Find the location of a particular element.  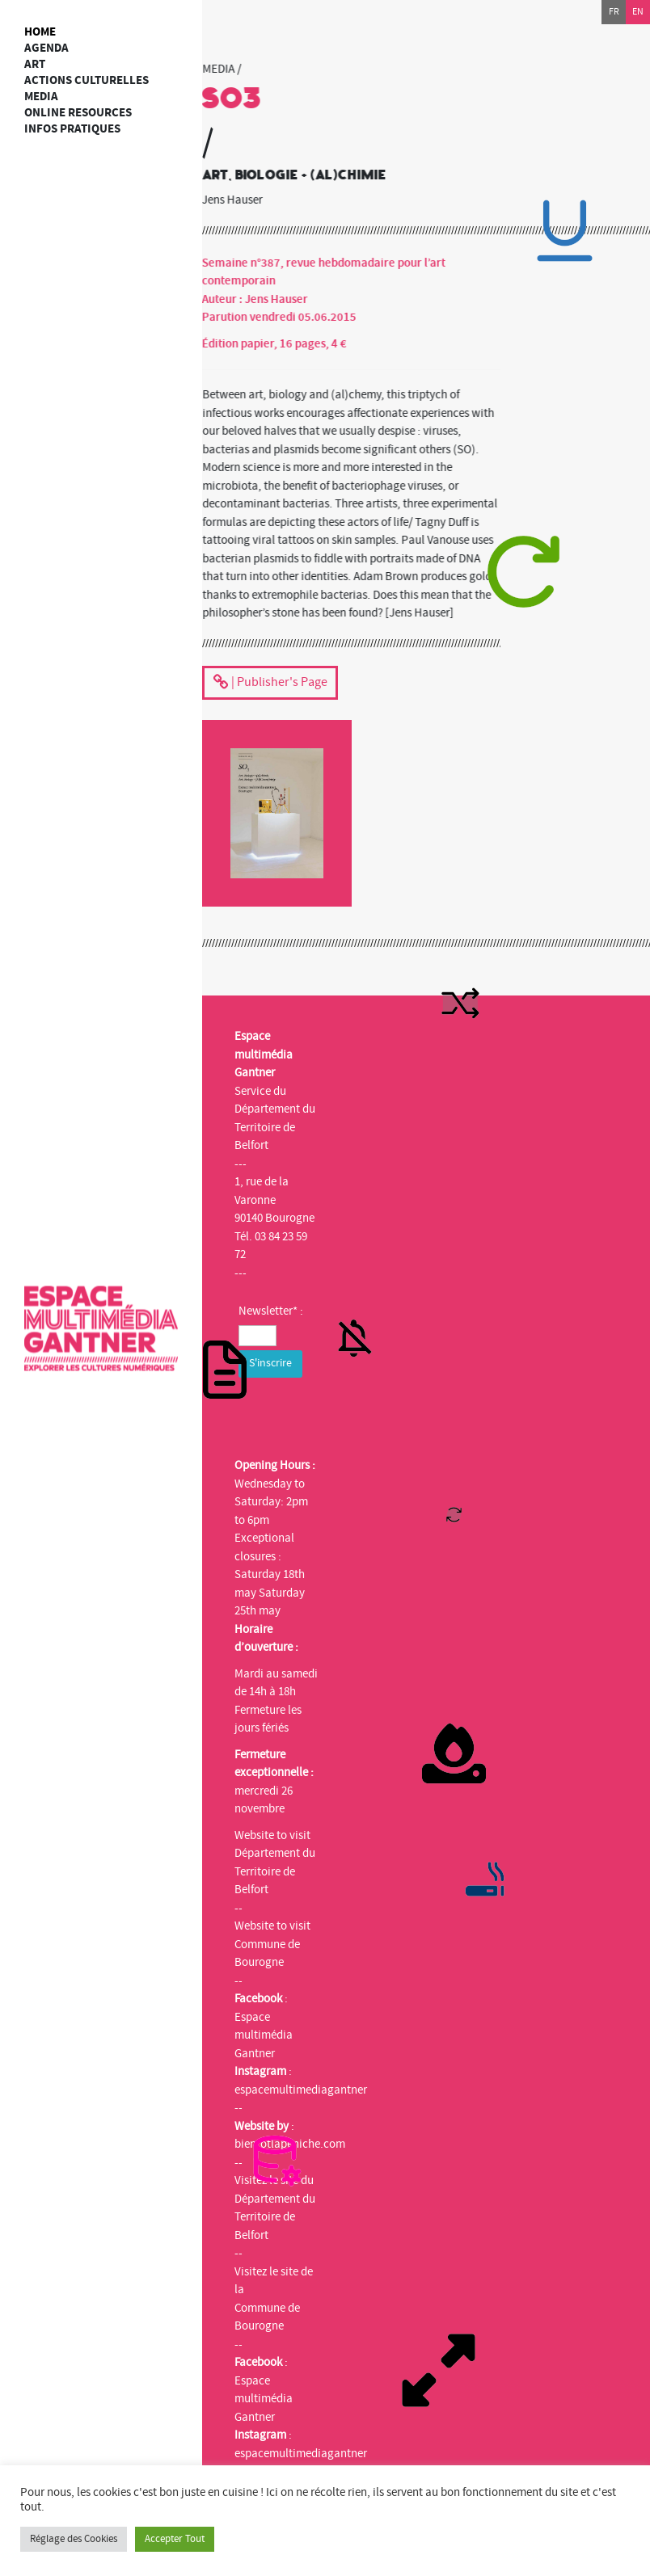

refresh or reload the current page is located at coordinates (523, 571).